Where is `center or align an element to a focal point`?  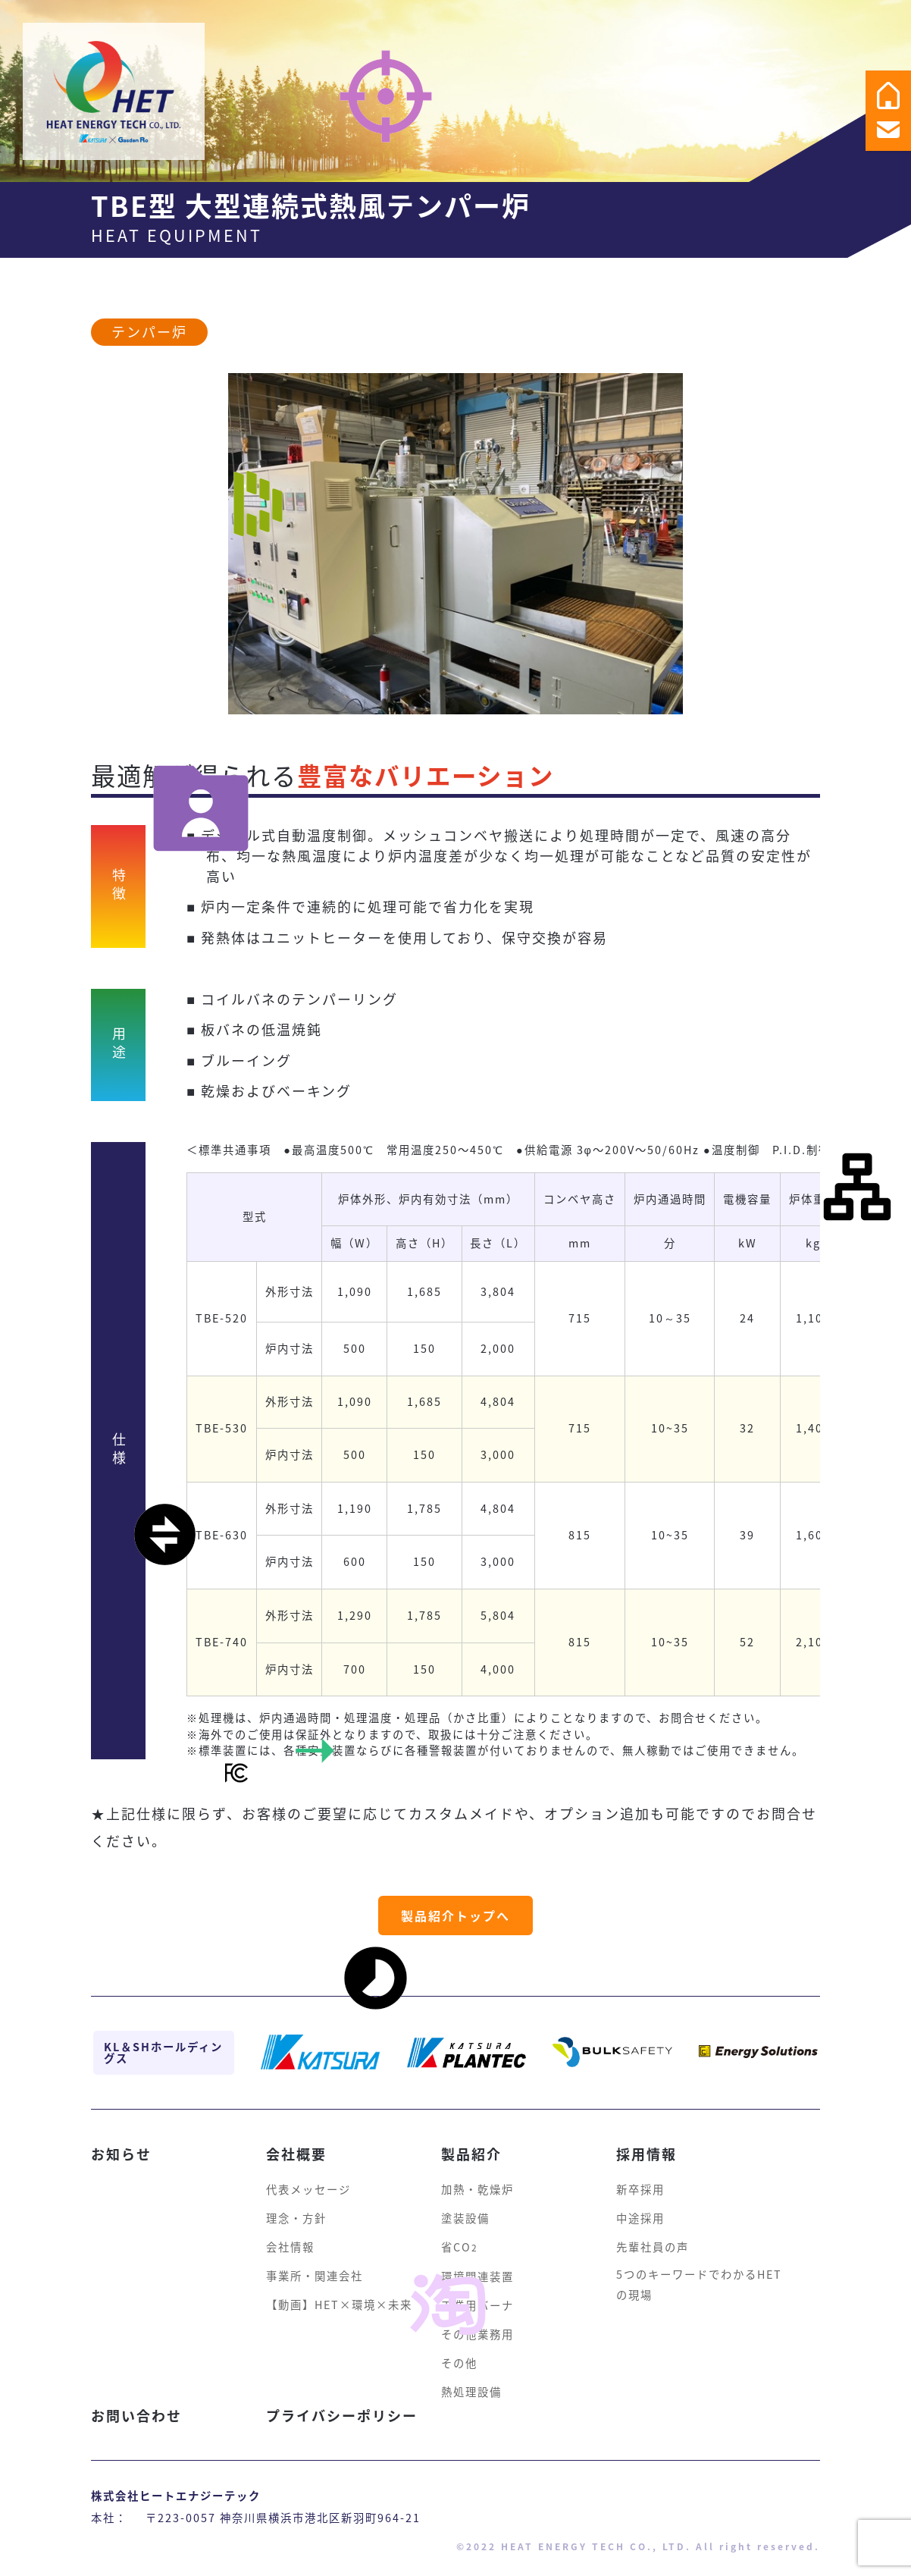
center or align an element to a focal point is located at coordinates (386, 96).